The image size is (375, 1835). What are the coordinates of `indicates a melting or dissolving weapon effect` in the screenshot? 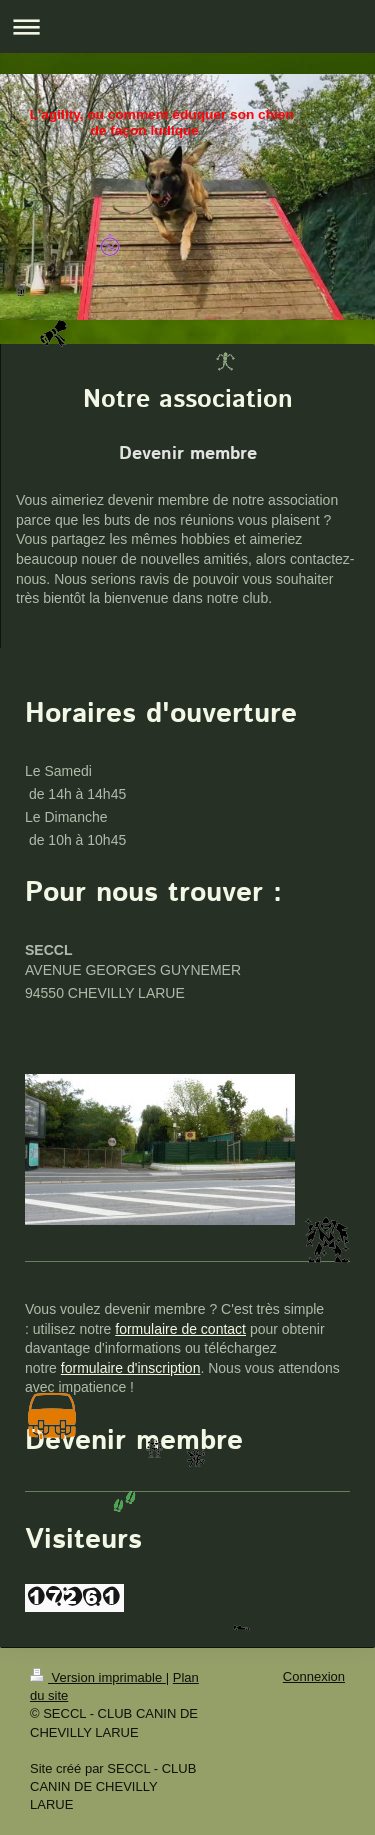 It's located at (196, 1458).